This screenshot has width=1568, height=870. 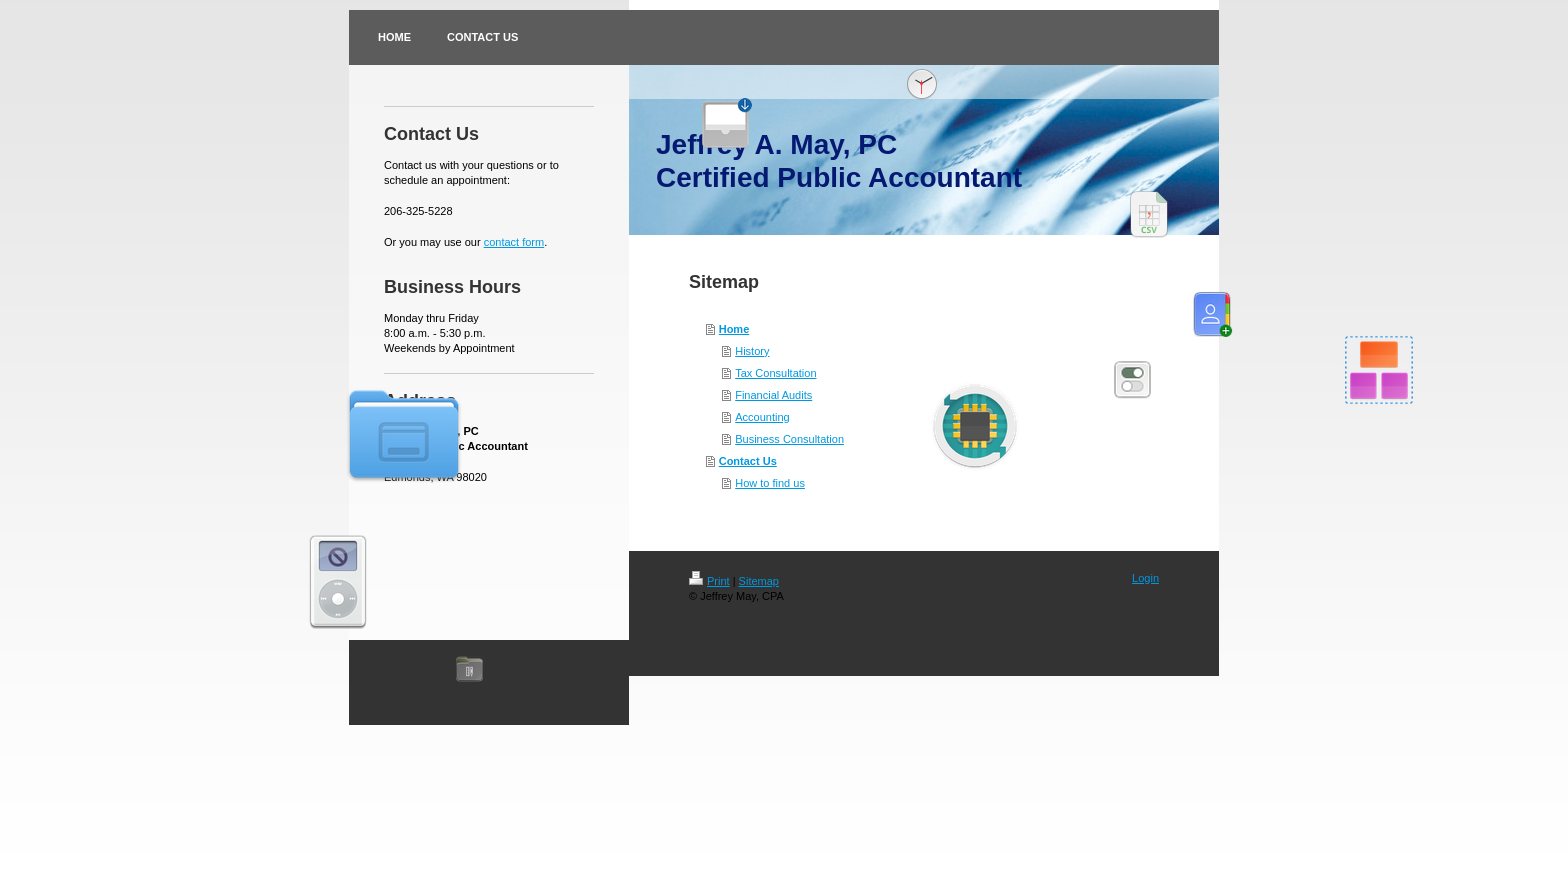 What do you see at coordinates (1212, 314) in the screenshot?
I see `add a new contact` at bounding box center [1212, 314].